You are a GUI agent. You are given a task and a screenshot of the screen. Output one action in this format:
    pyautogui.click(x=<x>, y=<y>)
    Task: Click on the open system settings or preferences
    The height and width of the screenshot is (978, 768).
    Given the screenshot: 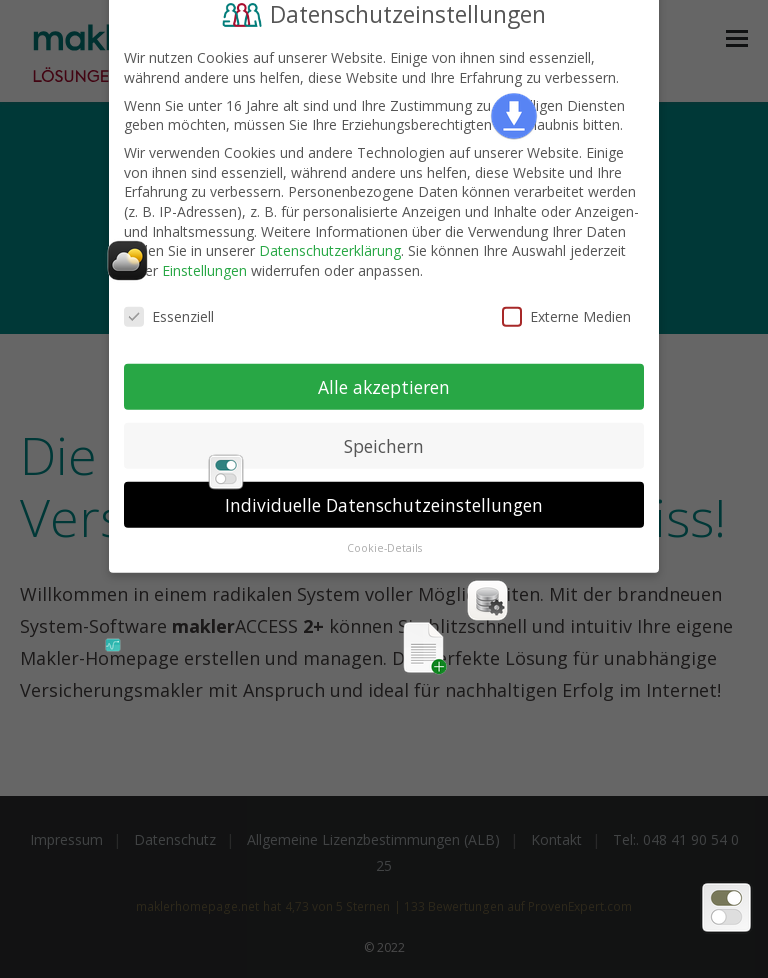 What is the action you would take?
    pyautogui.click(x=226, y=472)
    